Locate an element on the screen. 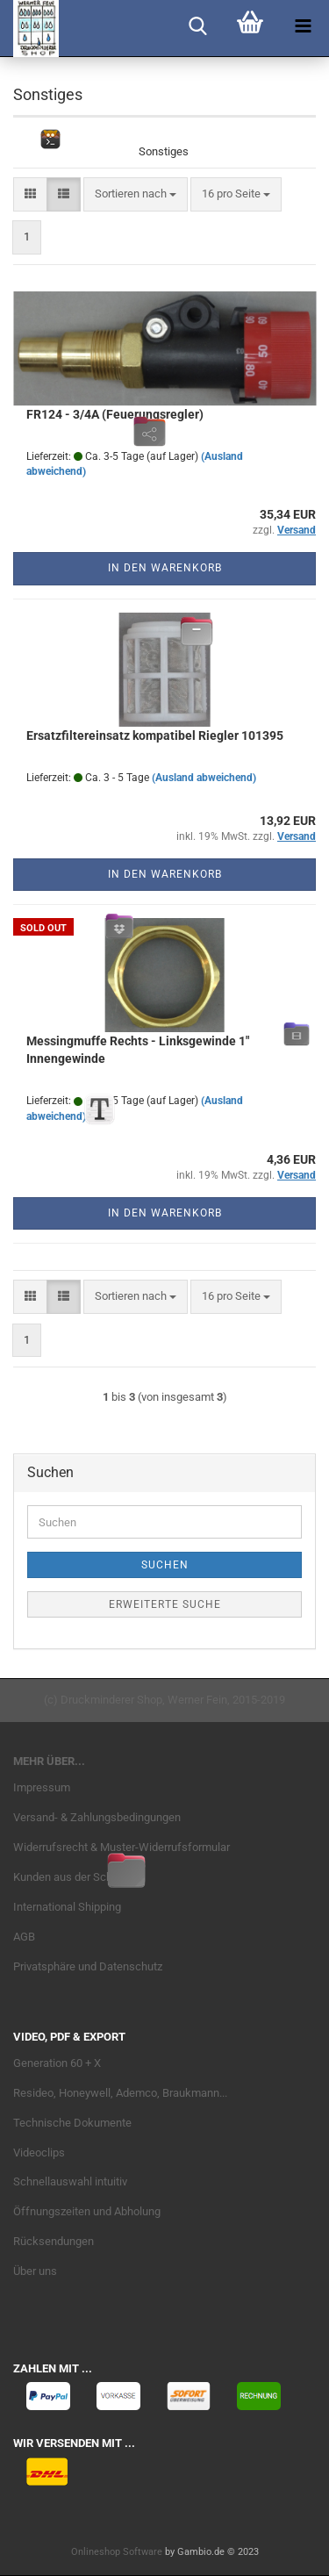 The width and height of the screenshot is (329, 2576). open kitty terminal emulator is located at coordinates (50, 139).